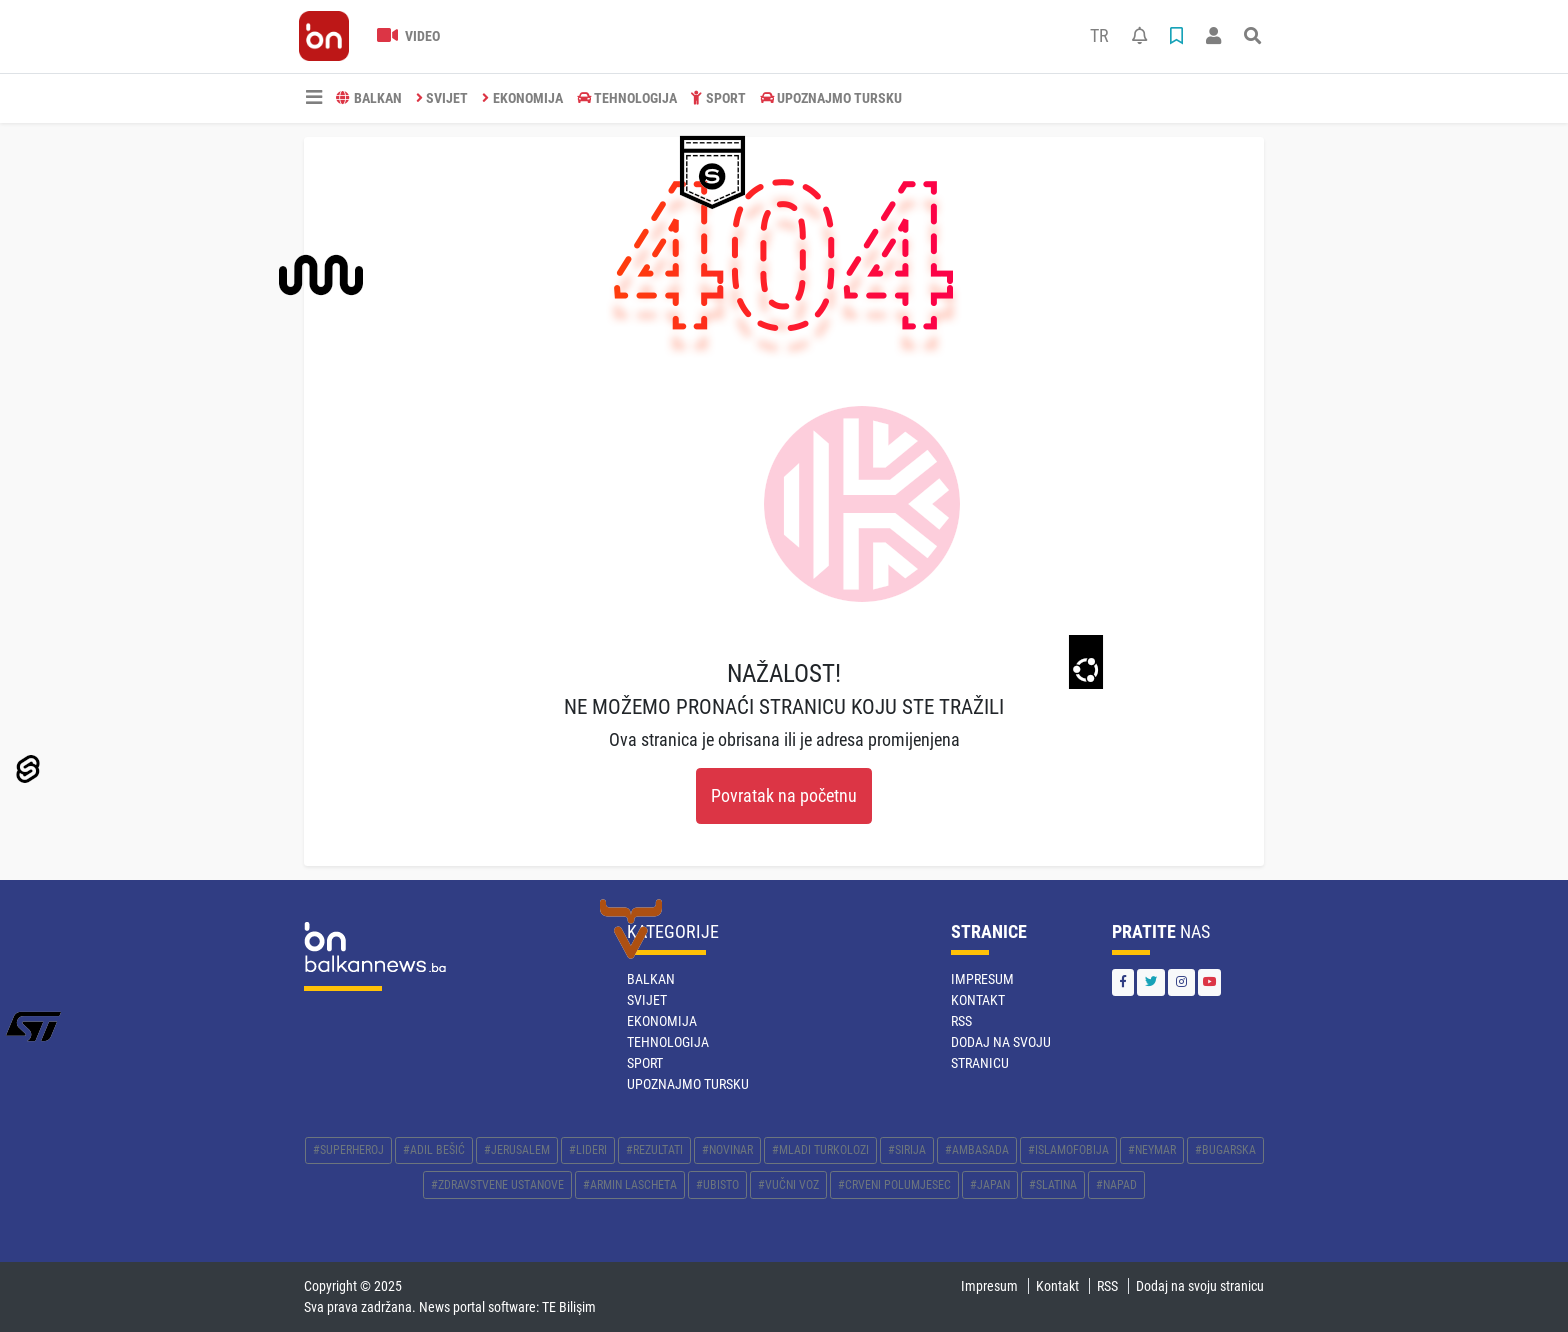 The width and height of the screenshot is (1568, 1332). What do you see at coordinates (321, 275) in the screenshot?
I see `visit kununu employer review platform` at bounding box center [321, 275].